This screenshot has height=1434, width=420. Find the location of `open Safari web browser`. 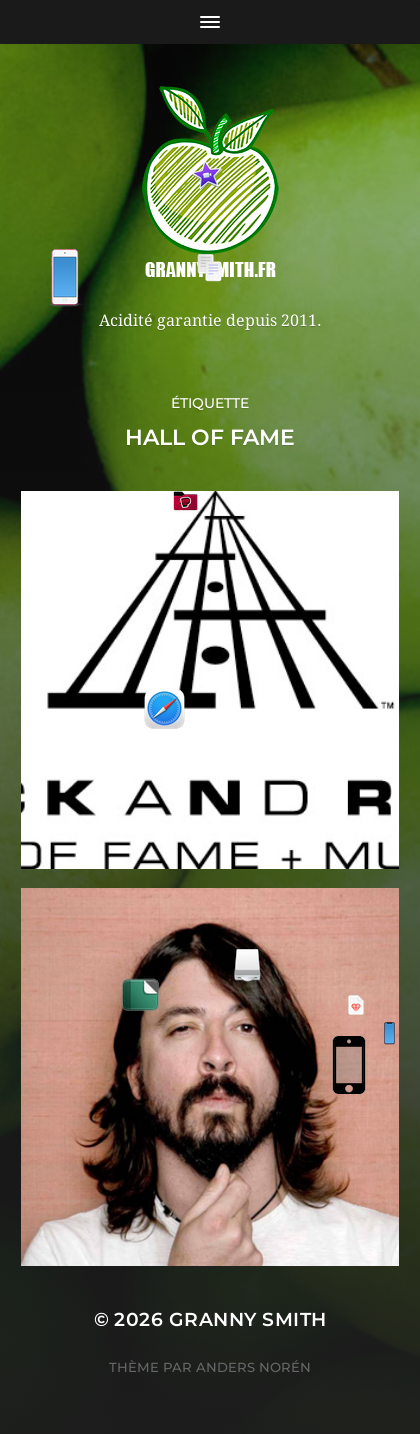

open Safari web browser is located at coordinates (164, 708).